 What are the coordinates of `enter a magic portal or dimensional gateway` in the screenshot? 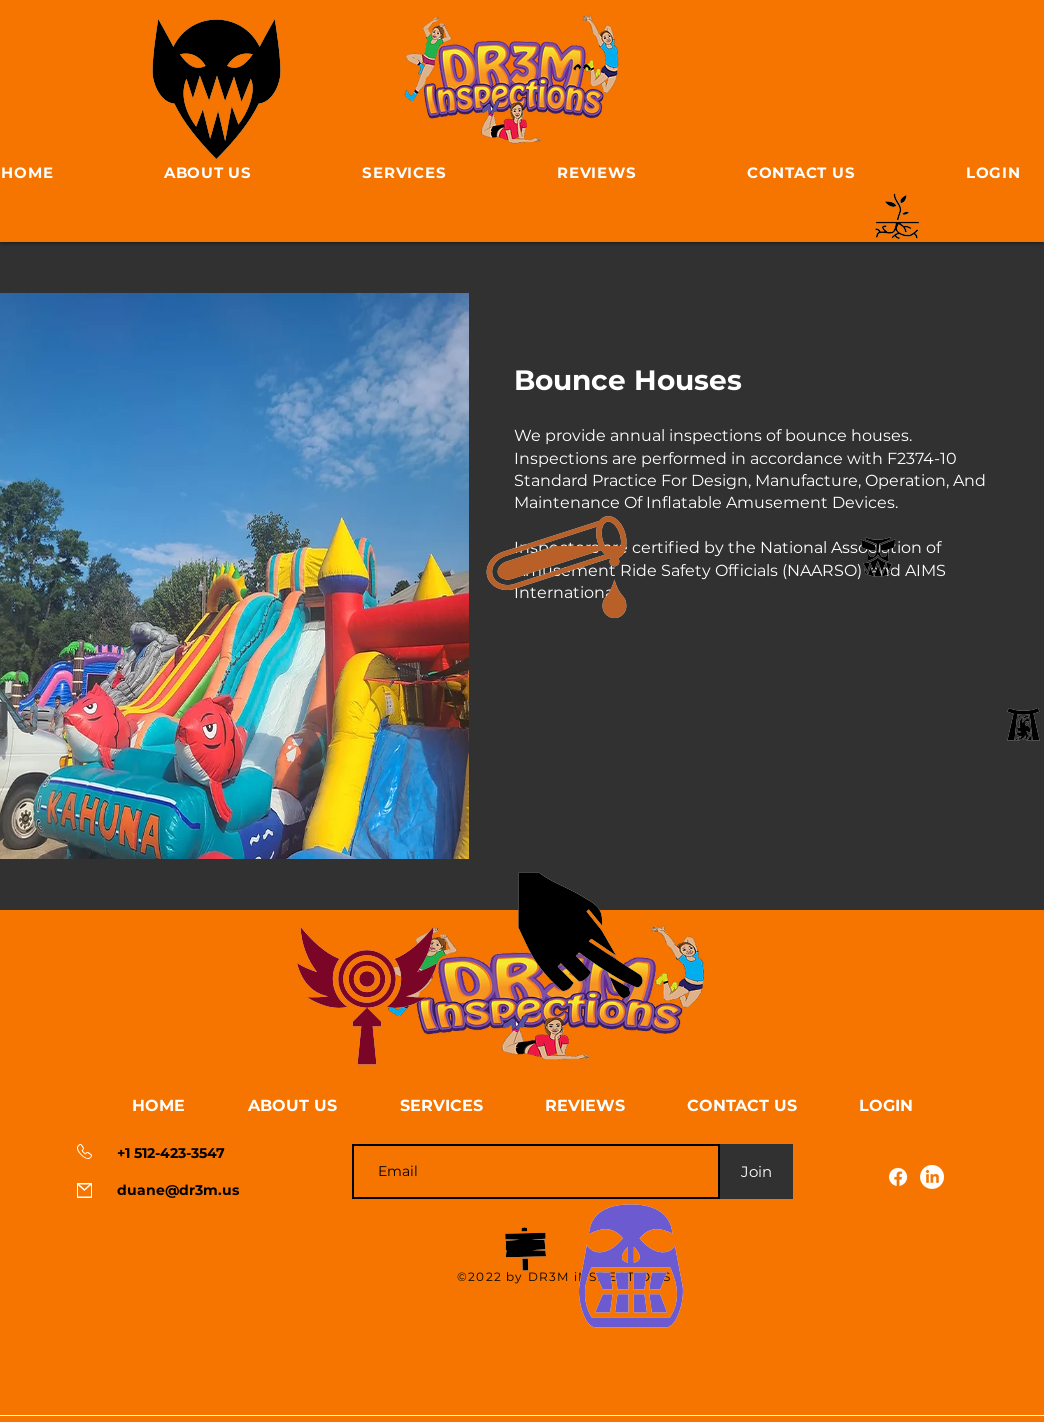 It's located at (1023, 724).